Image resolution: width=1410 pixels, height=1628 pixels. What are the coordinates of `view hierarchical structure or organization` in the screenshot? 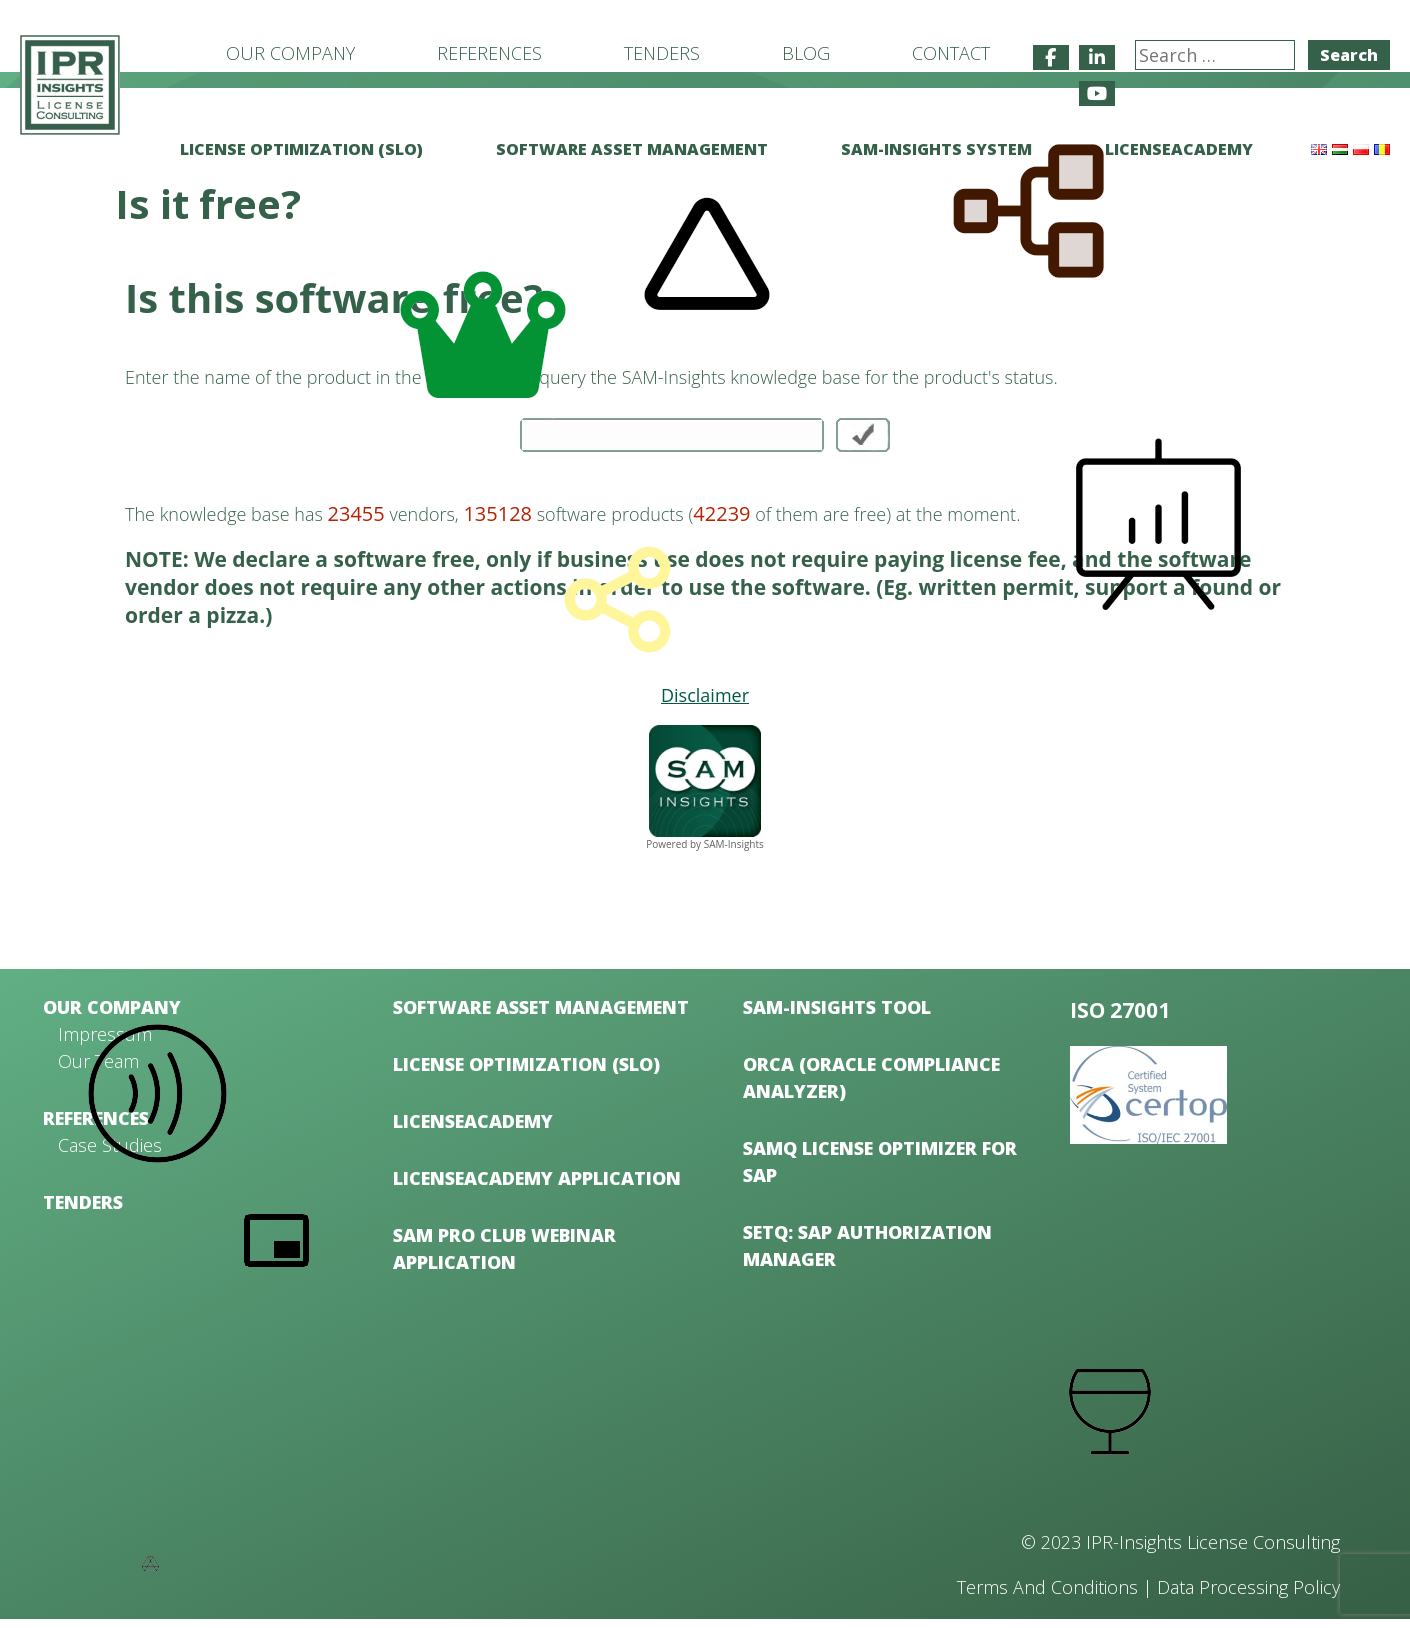 It's located at (1037, 211).